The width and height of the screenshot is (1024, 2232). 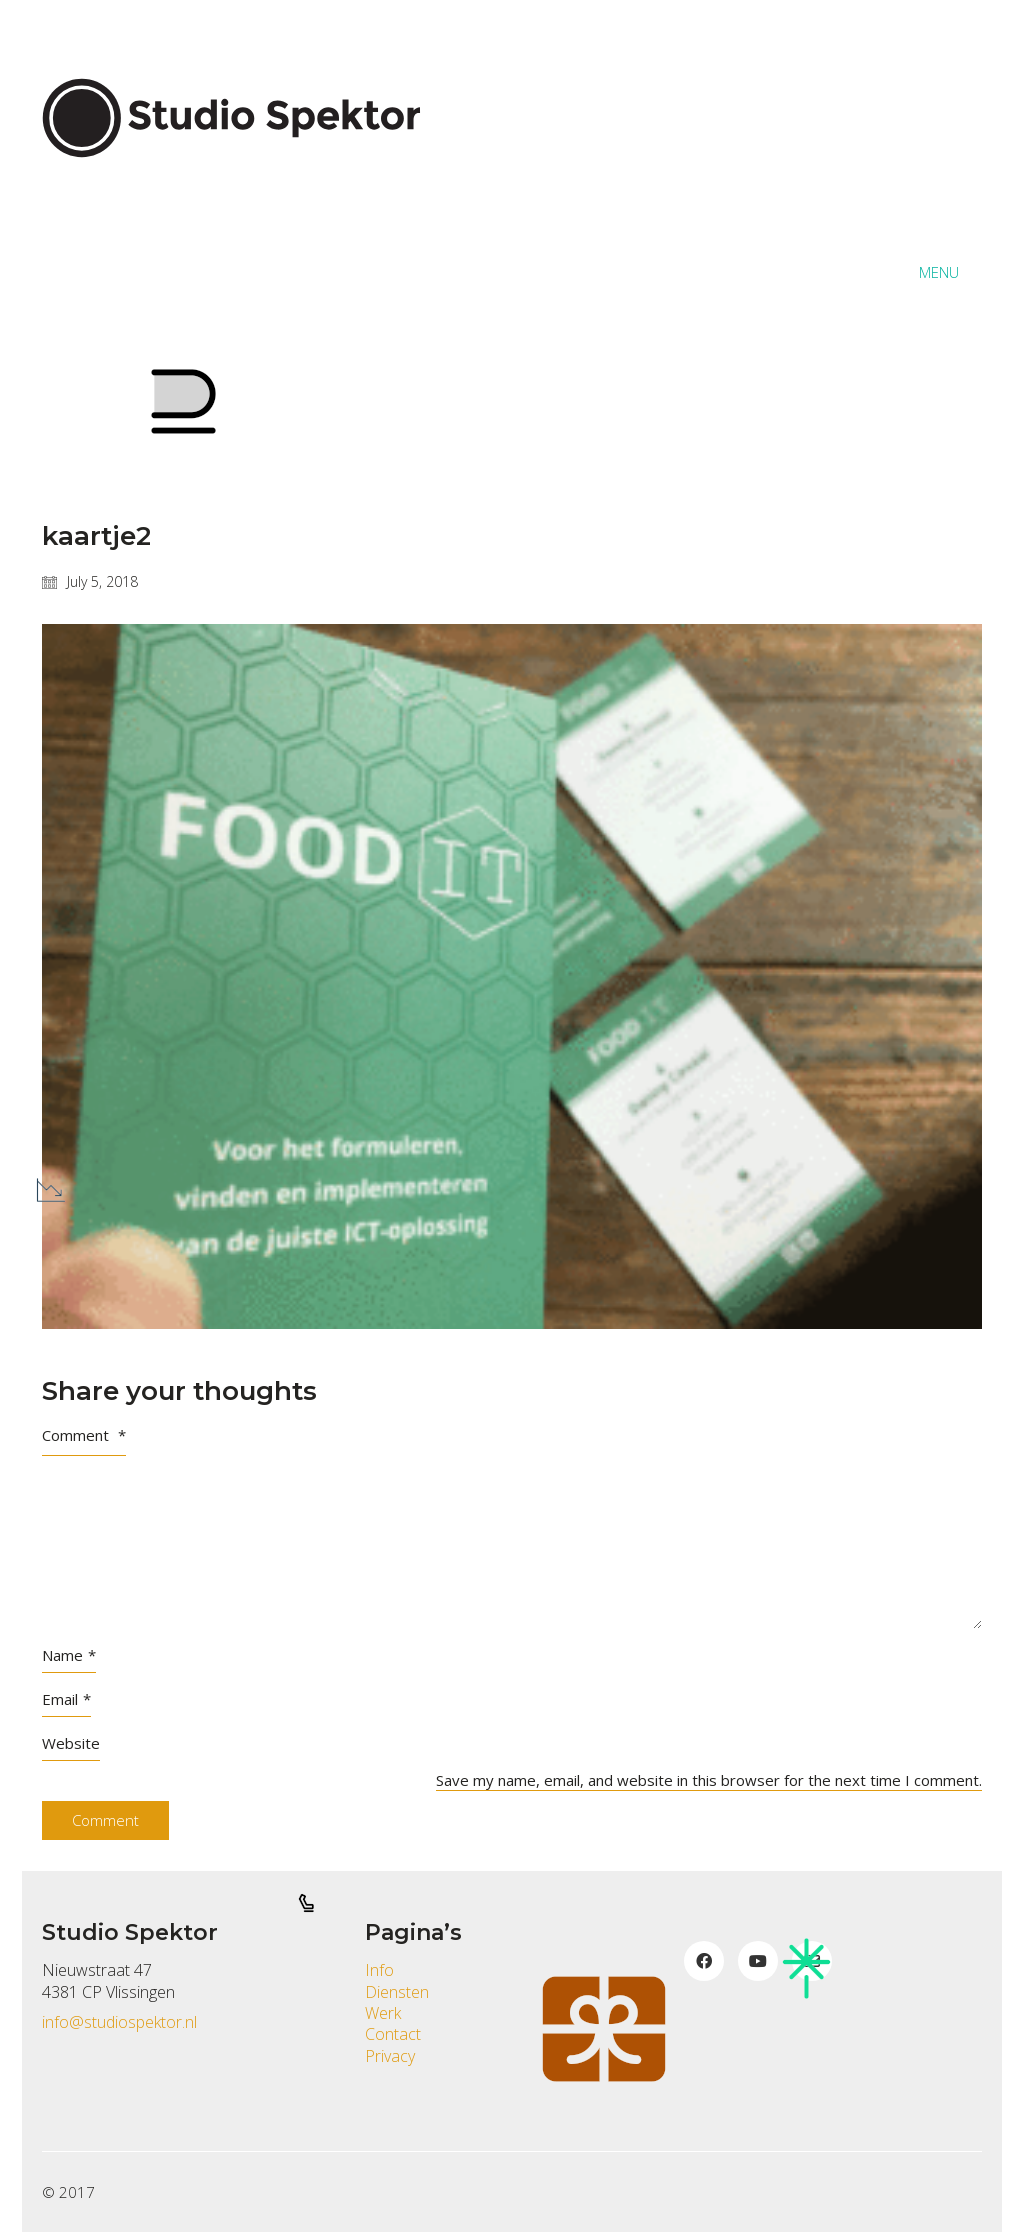 What do you see at coordinates (306, 1903) in the screenshot?
I see `select or reserve a seat` at bounding box center [306, 1903].